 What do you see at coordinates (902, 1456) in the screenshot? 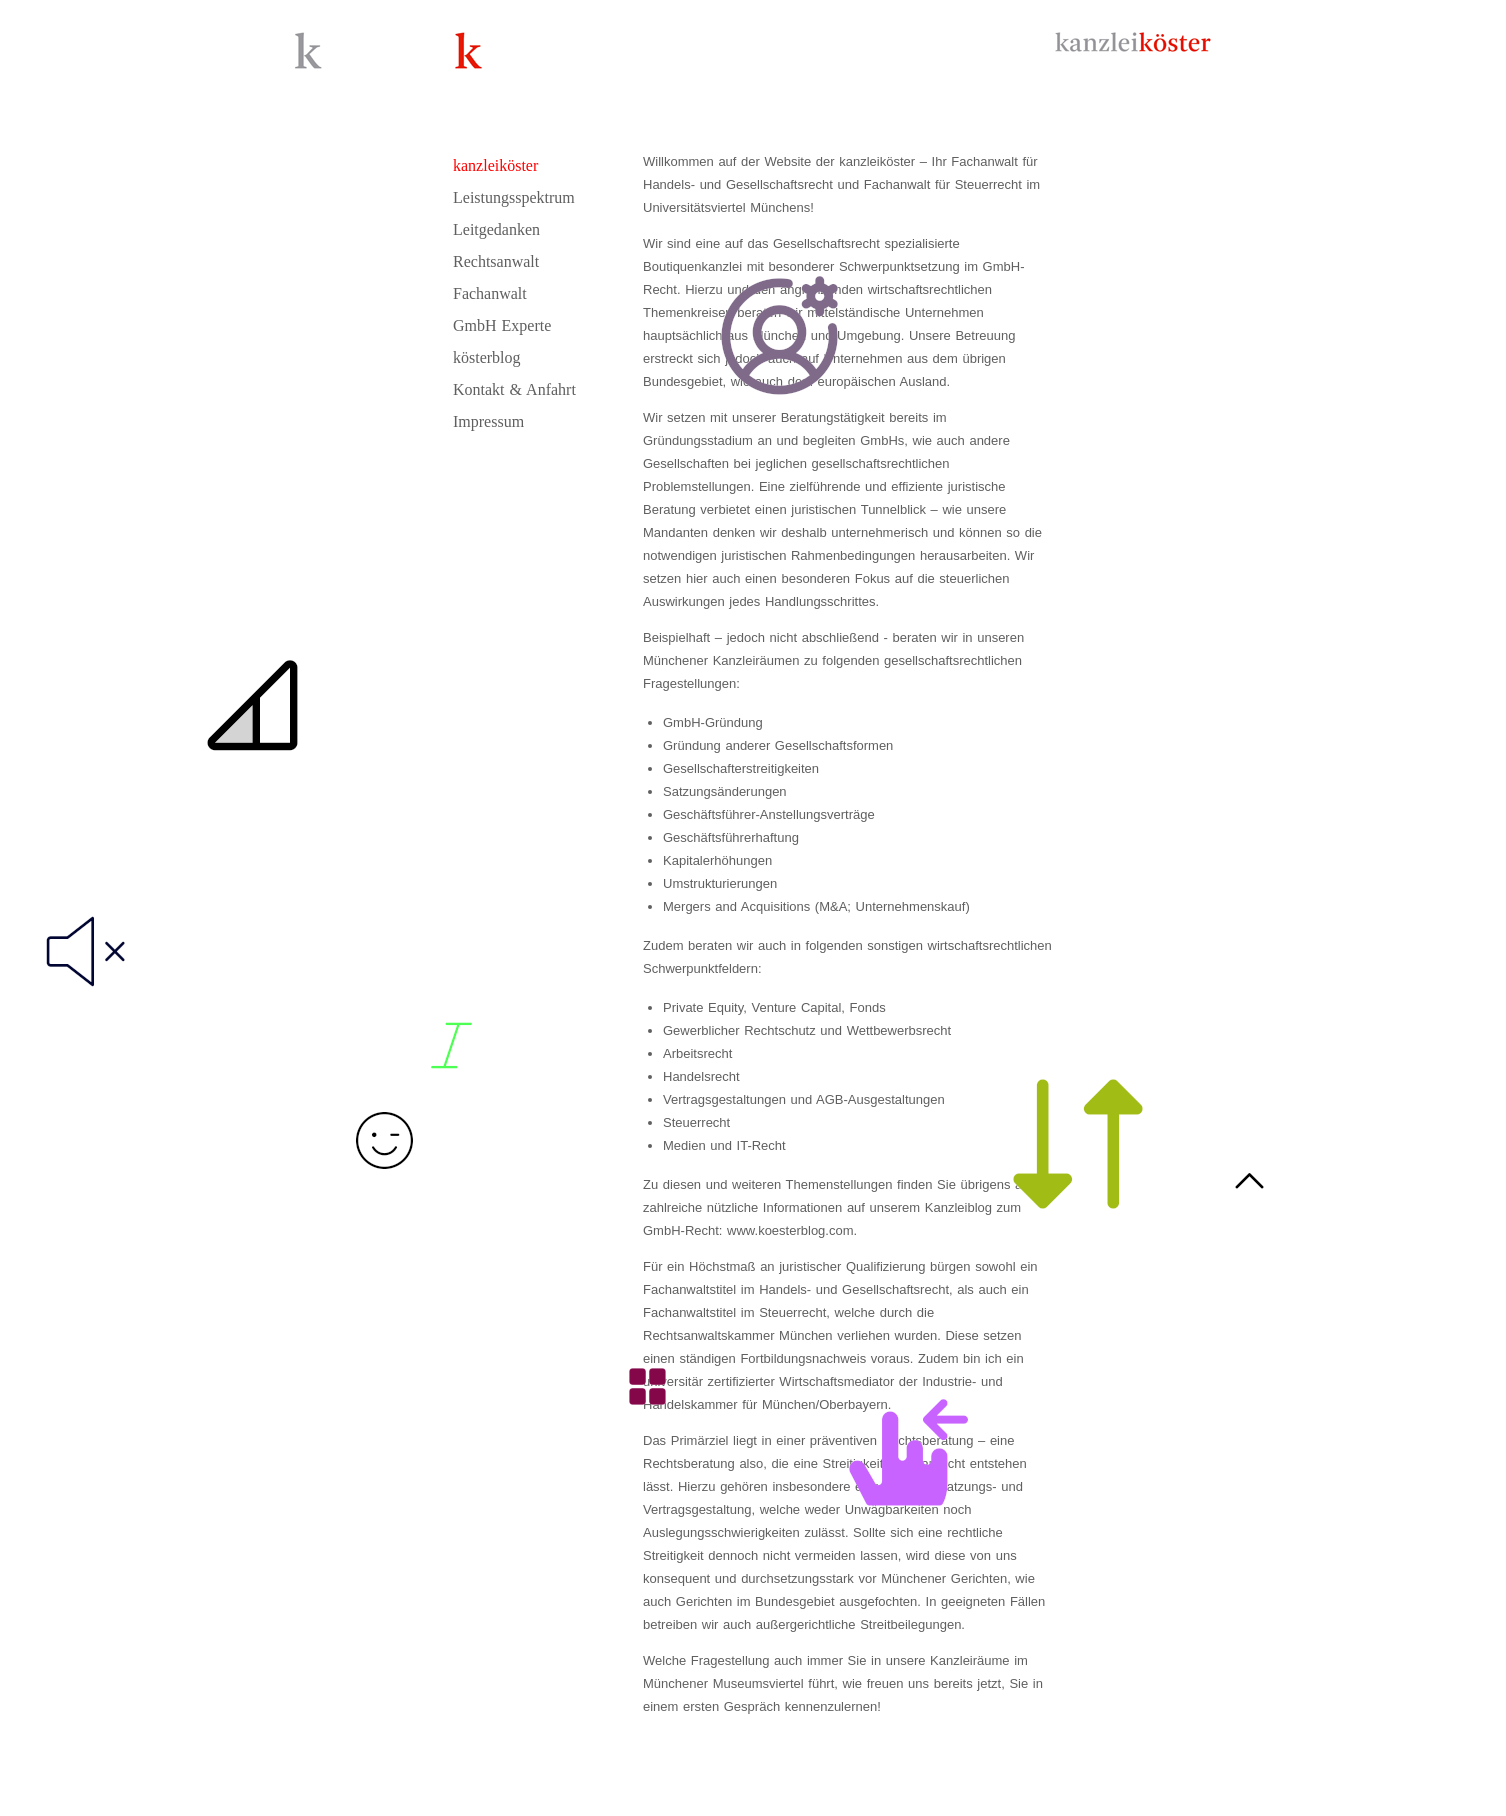
I see `swipe left to navigate or dismiss` at bounding box center [902, 1456].